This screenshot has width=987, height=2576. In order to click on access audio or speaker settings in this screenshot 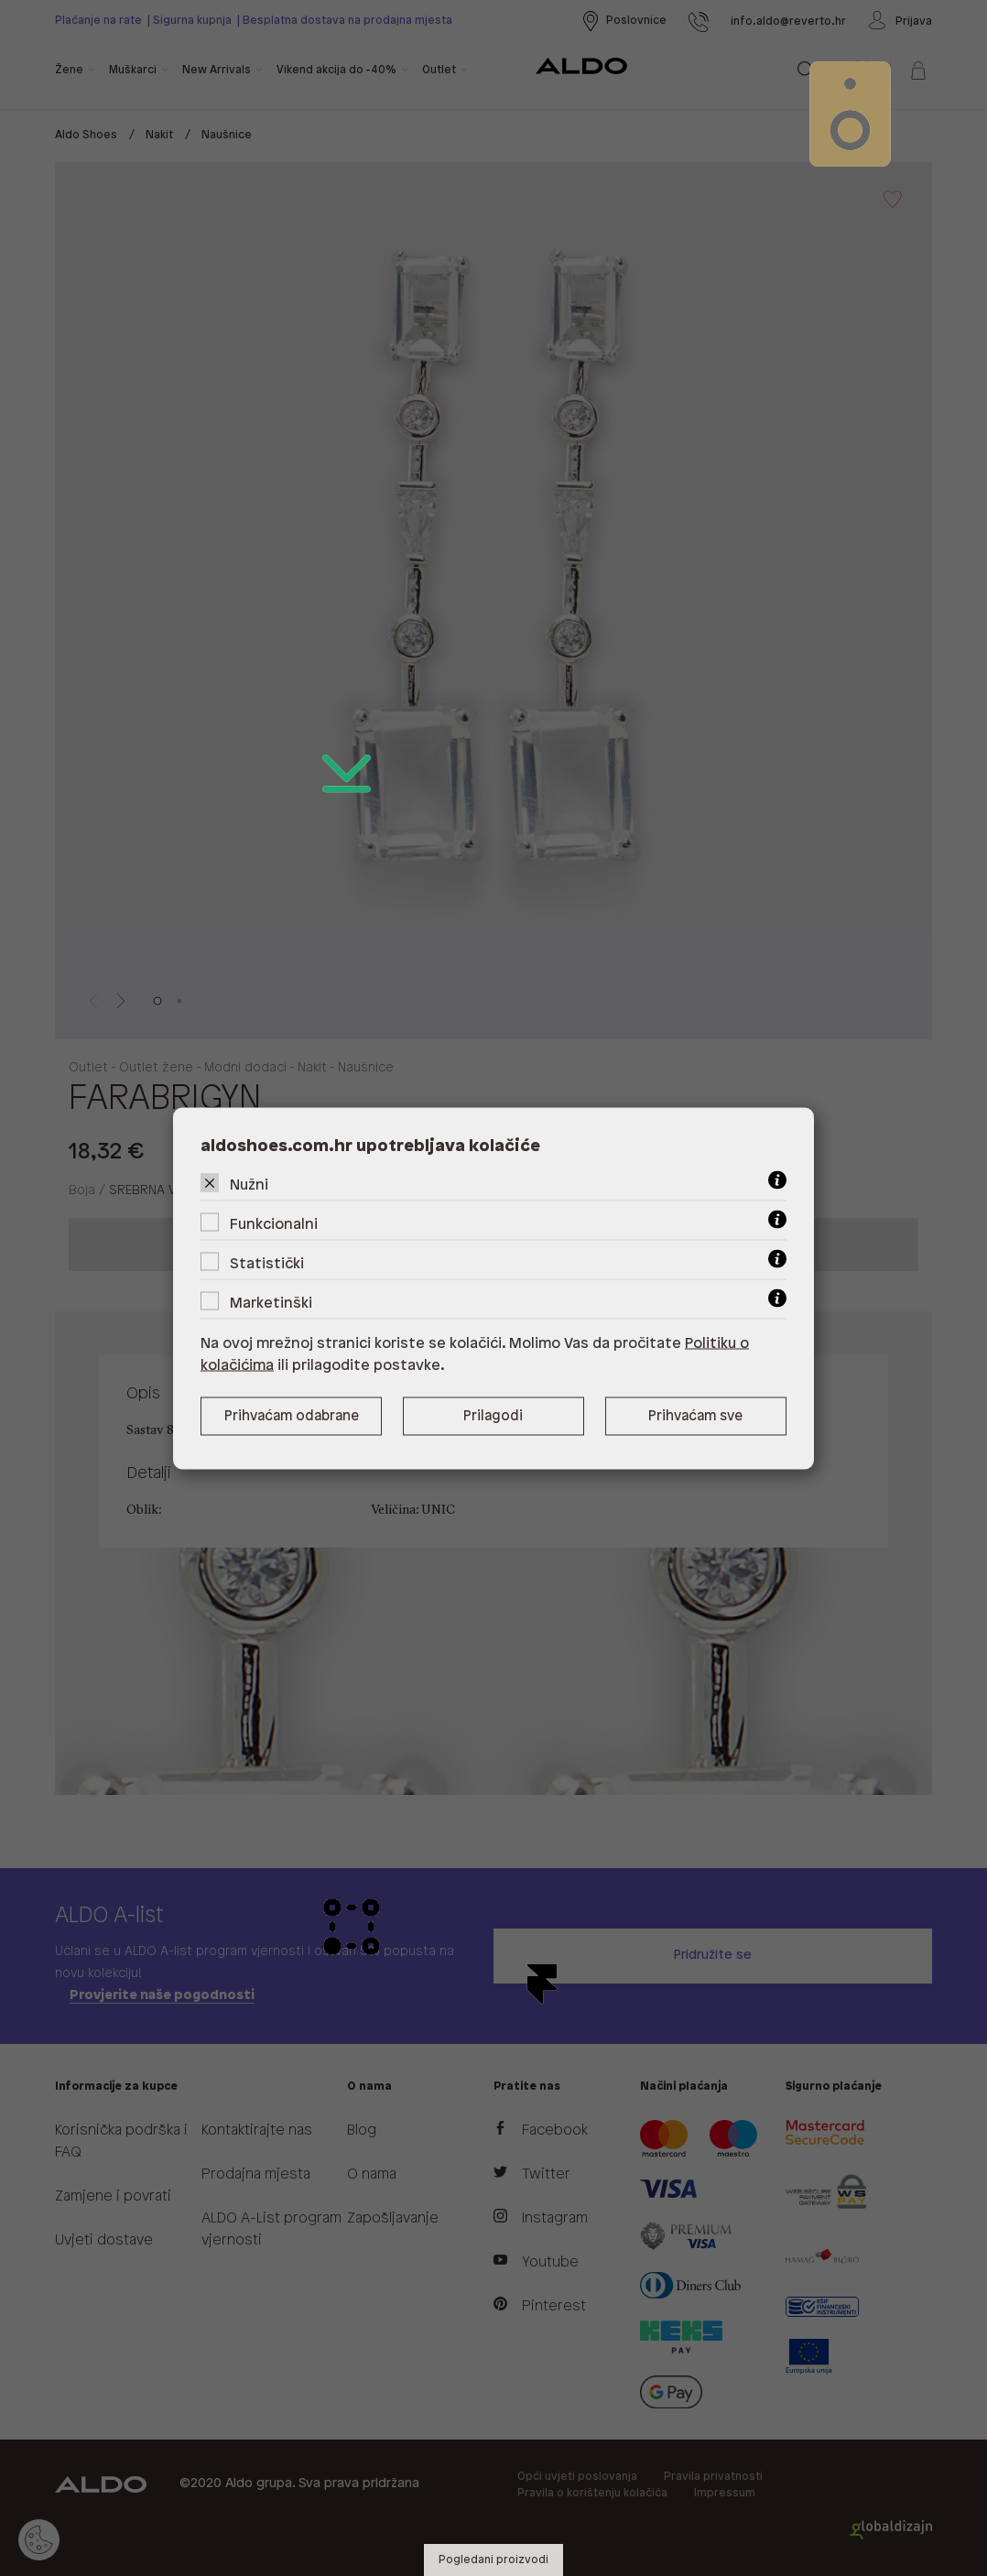, I will do `click(850, 114)`.